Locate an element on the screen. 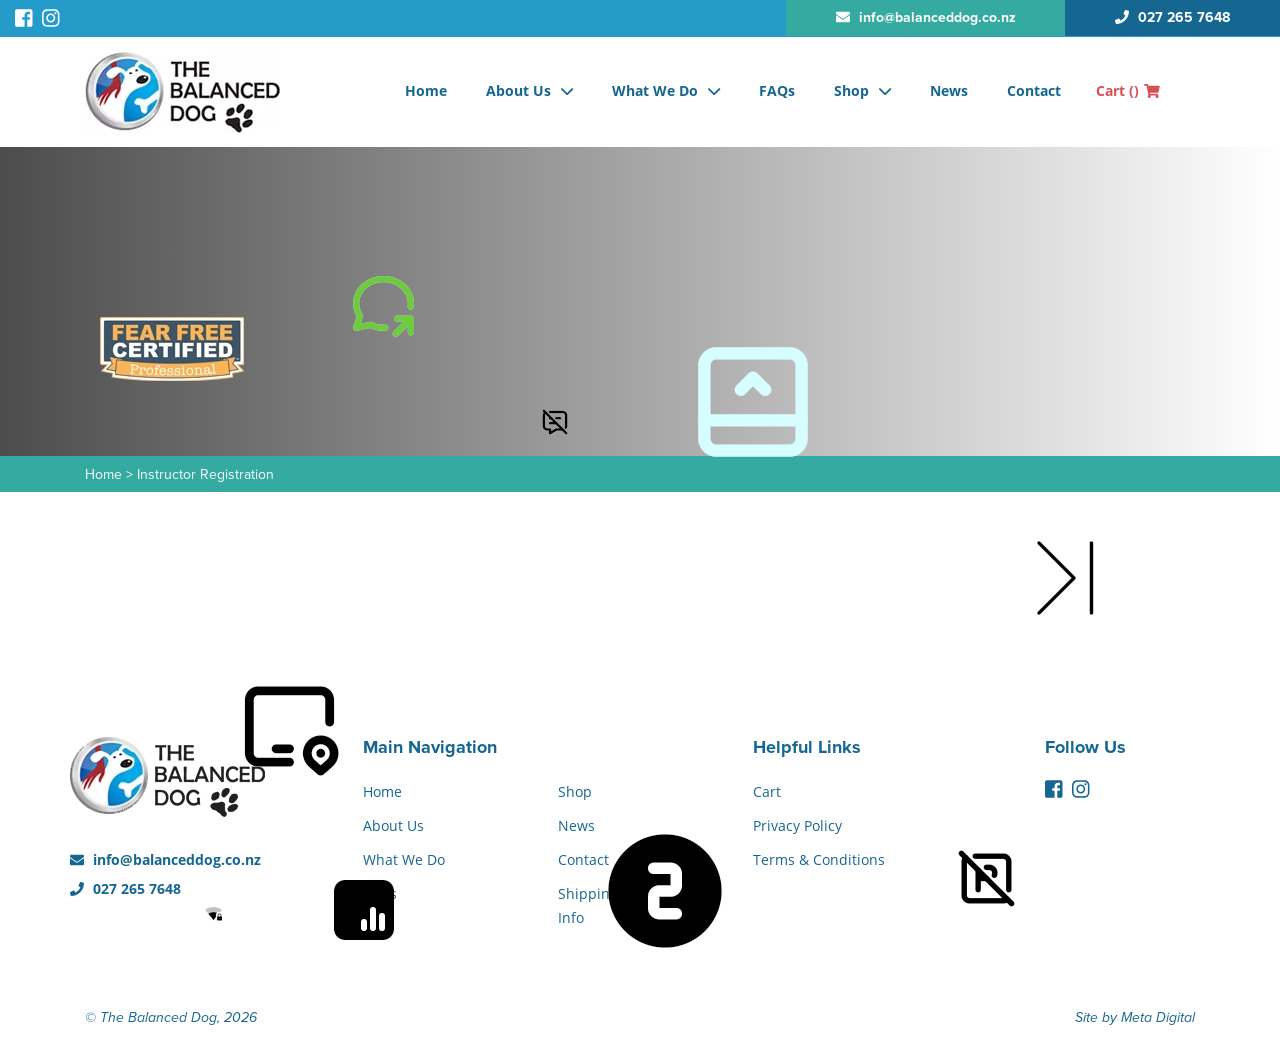 Image resolution: width=1280 pixels, height=1037 pixels. no parking available is located at coordinates (986, 878).